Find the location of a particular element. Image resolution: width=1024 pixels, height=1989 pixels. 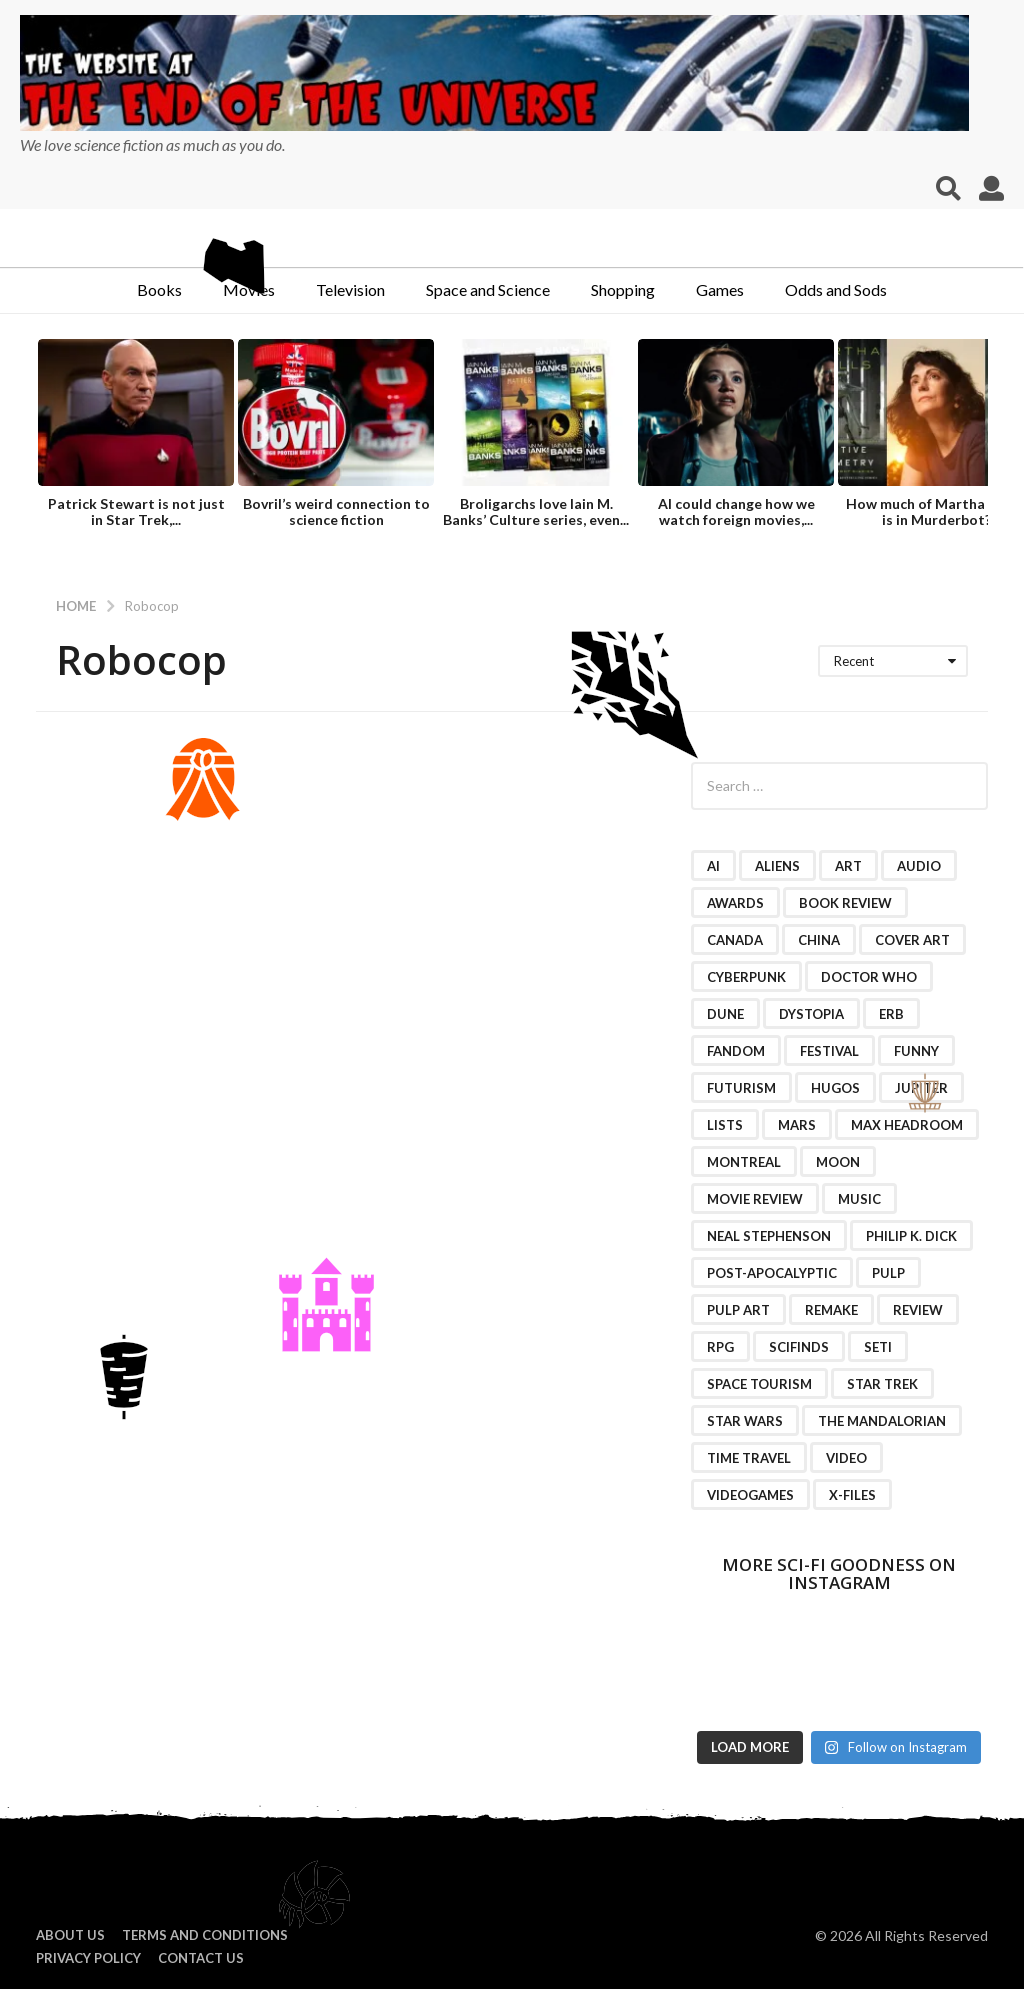

equip a headband accessory for your character is located at coordinates (203, 779).